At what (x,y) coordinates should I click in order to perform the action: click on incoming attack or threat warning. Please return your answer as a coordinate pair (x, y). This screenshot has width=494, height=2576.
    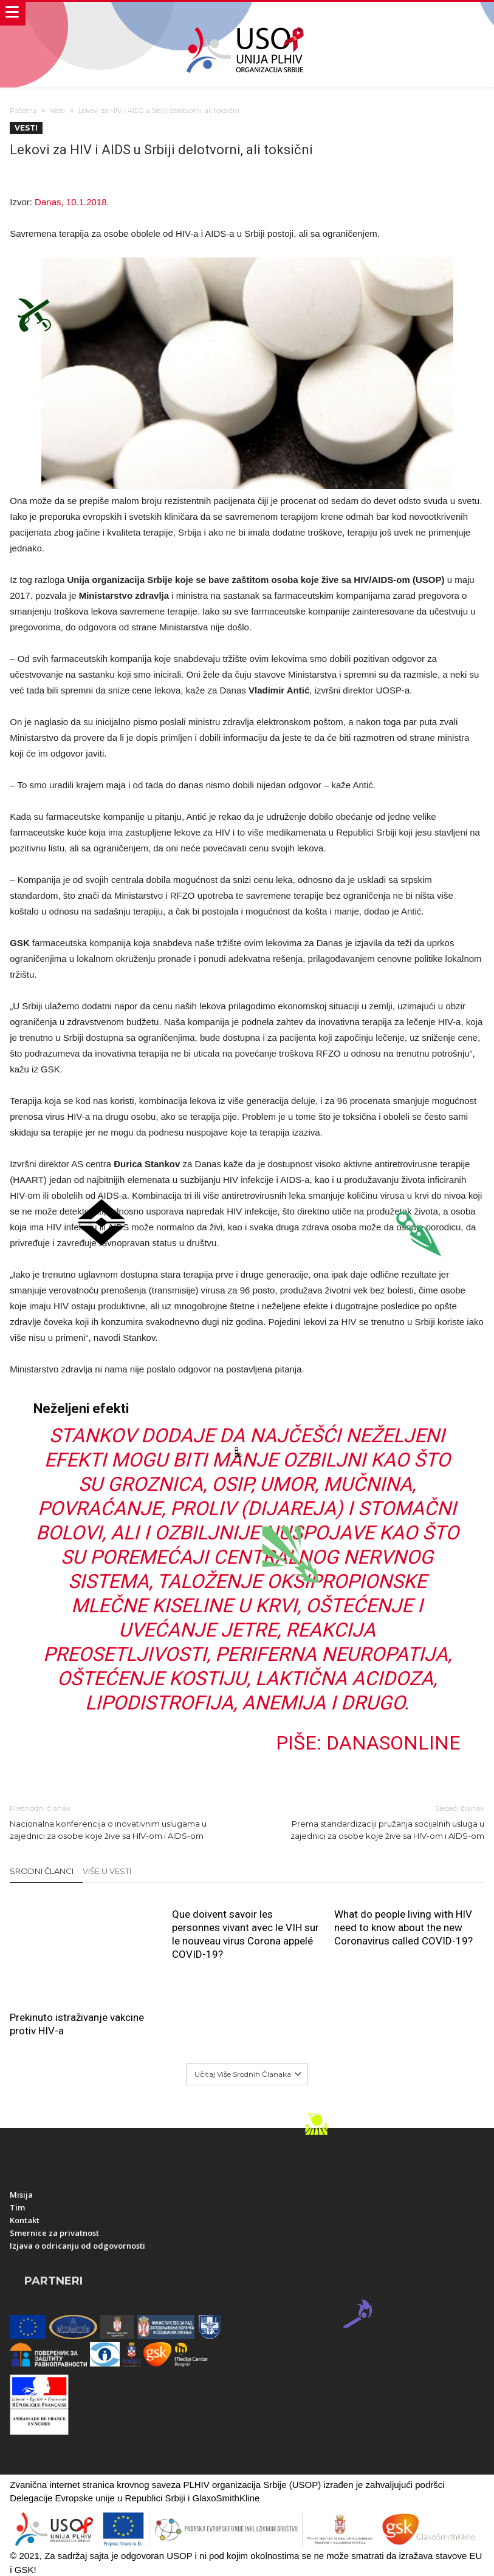
    Looking at the image, I should click on (290, 1555).